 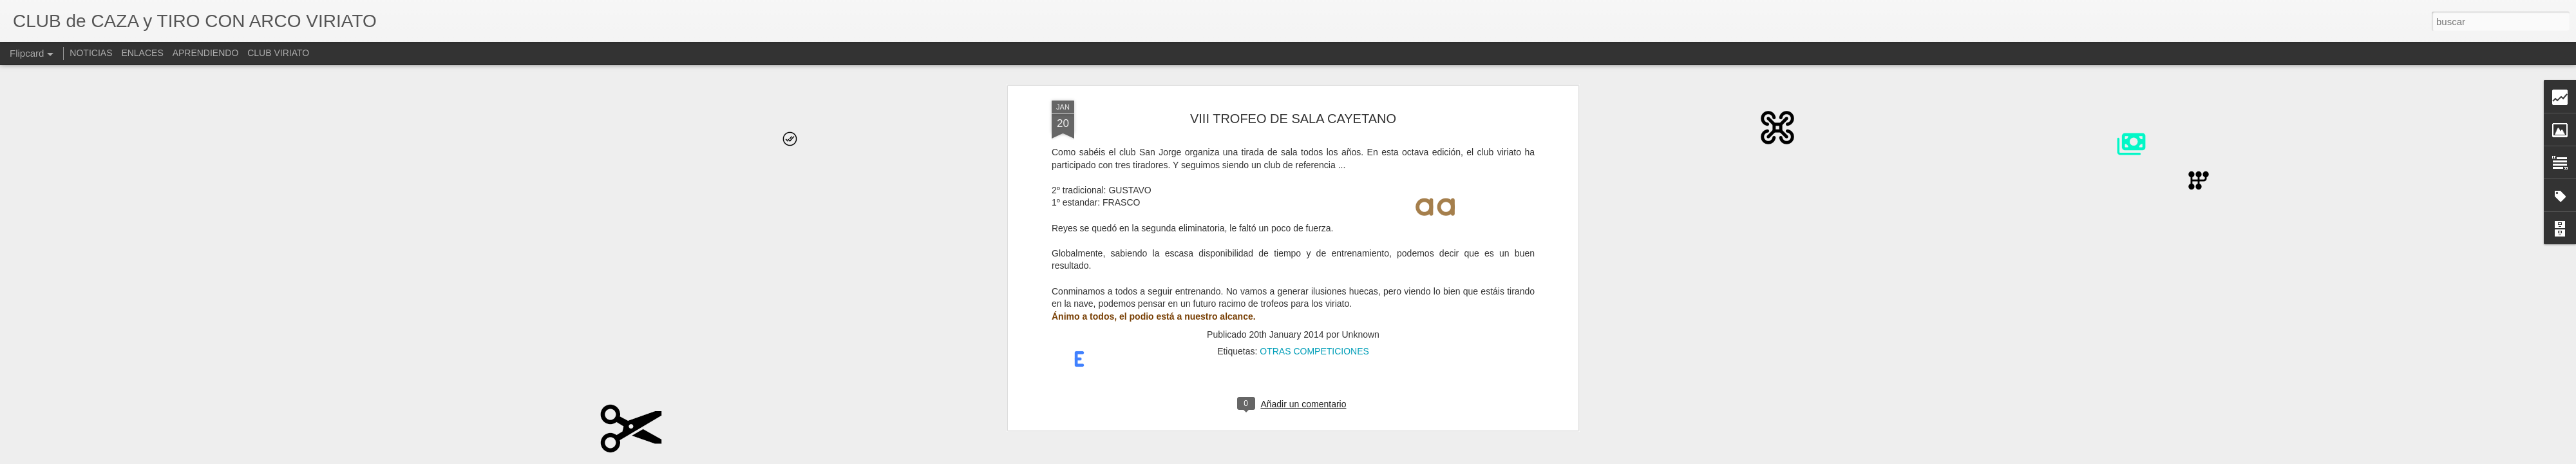 What do you see at coordinates (790, 139) in the screenshot?
I see `task or item marked as complete` at bounding box center [790, 139].